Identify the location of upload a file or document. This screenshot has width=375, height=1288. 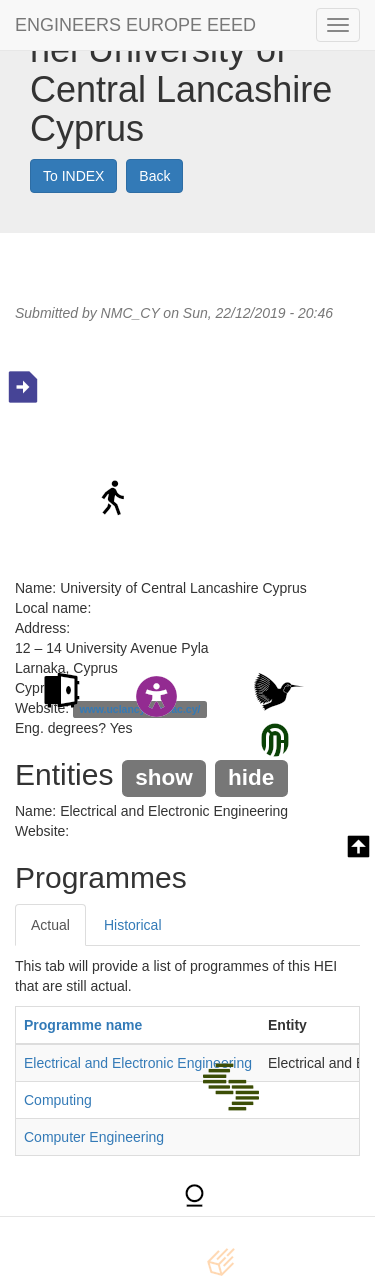
(358, 846).